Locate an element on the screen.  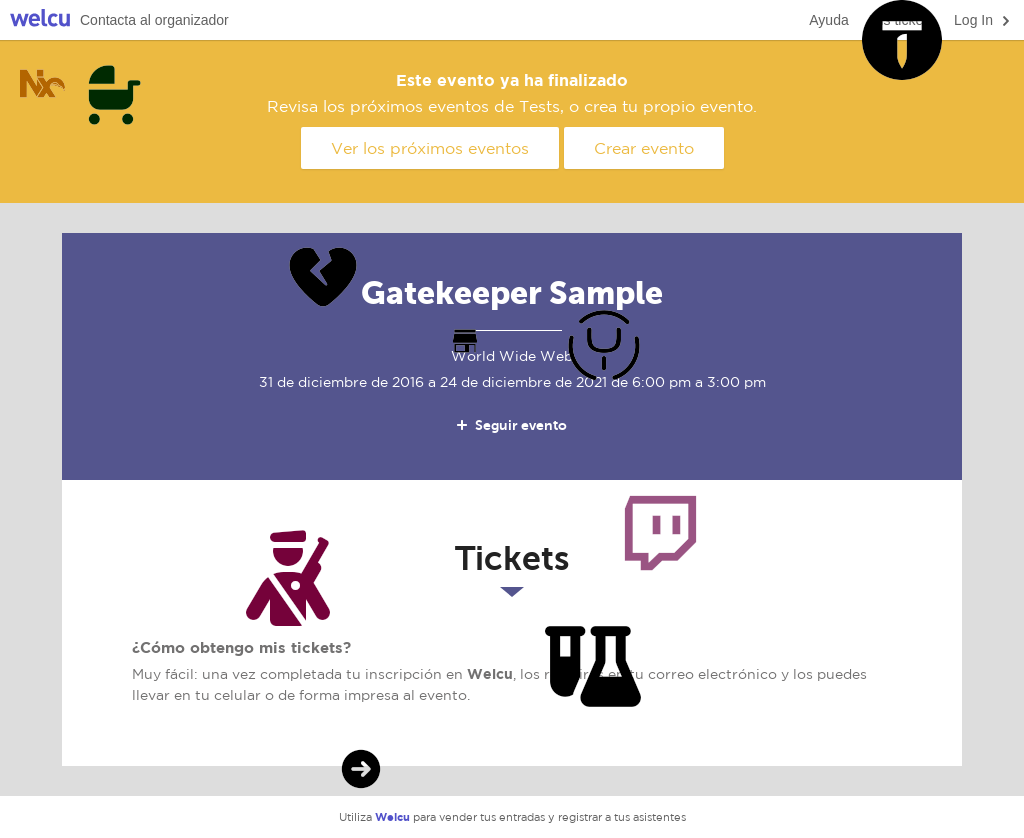
open Twitch app is located at coordinates (660, 531).